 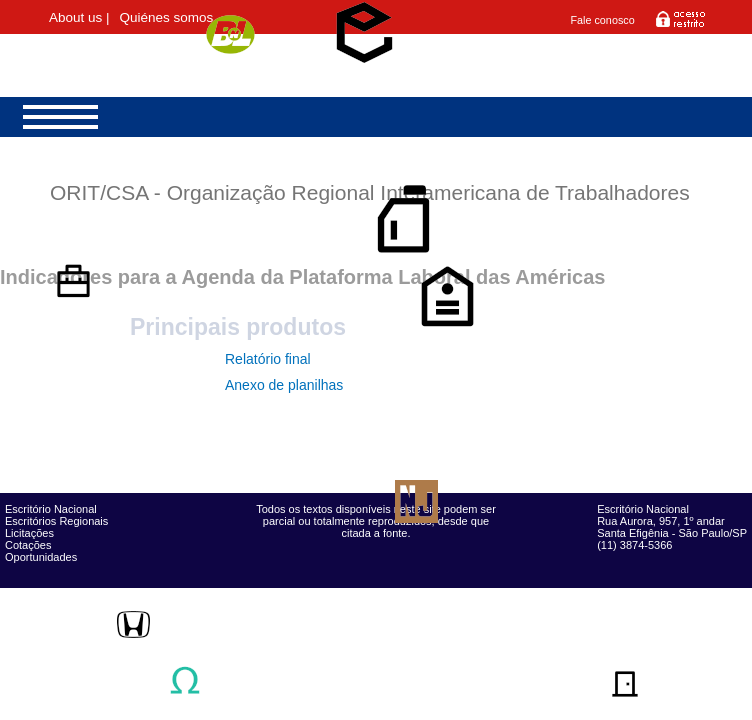 What do you see at coordinates (364, 32) in the screenshot?
I see `myget package hosting service logo` at bounding box center [364, 32].